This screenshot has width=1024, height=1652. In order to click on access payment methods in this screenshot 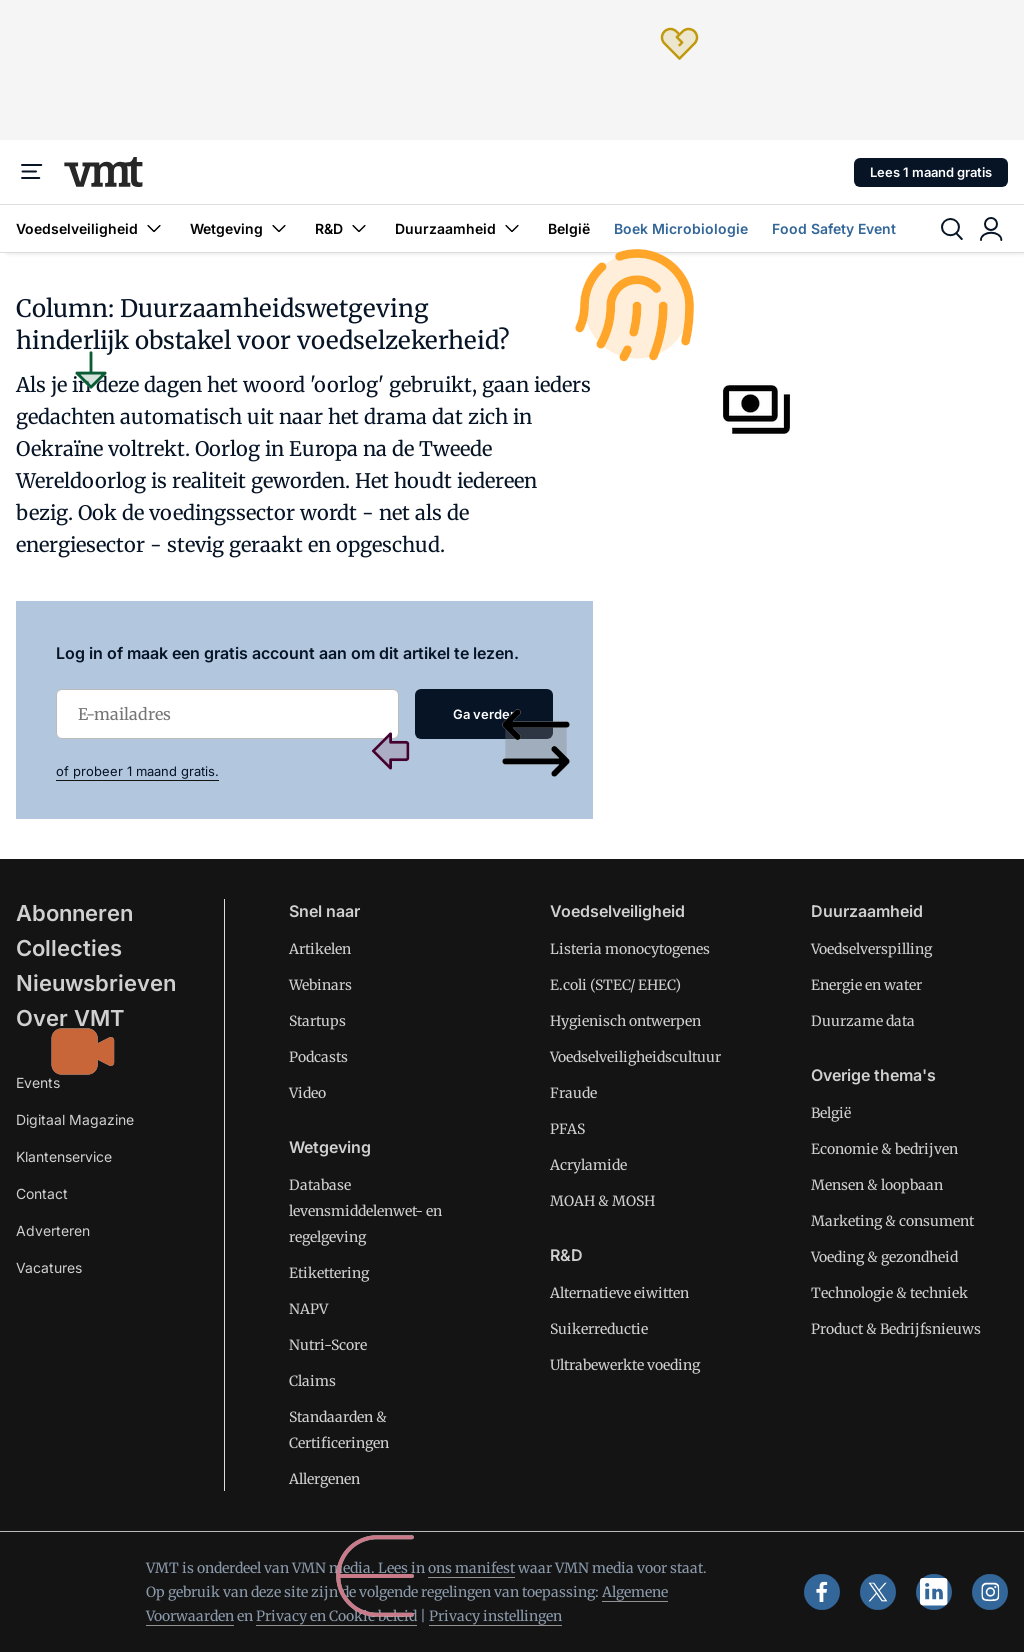, I will do `click(756, 409)`.